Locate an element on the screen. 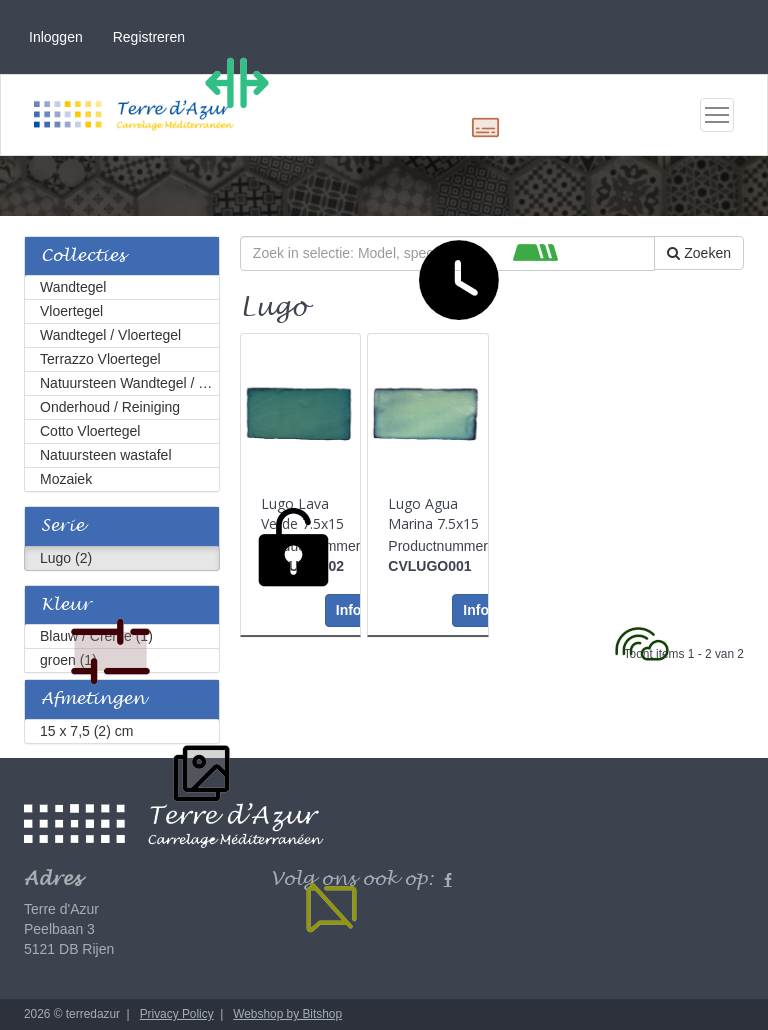  switch between open browser tabs is located at coordinates (535, 252).